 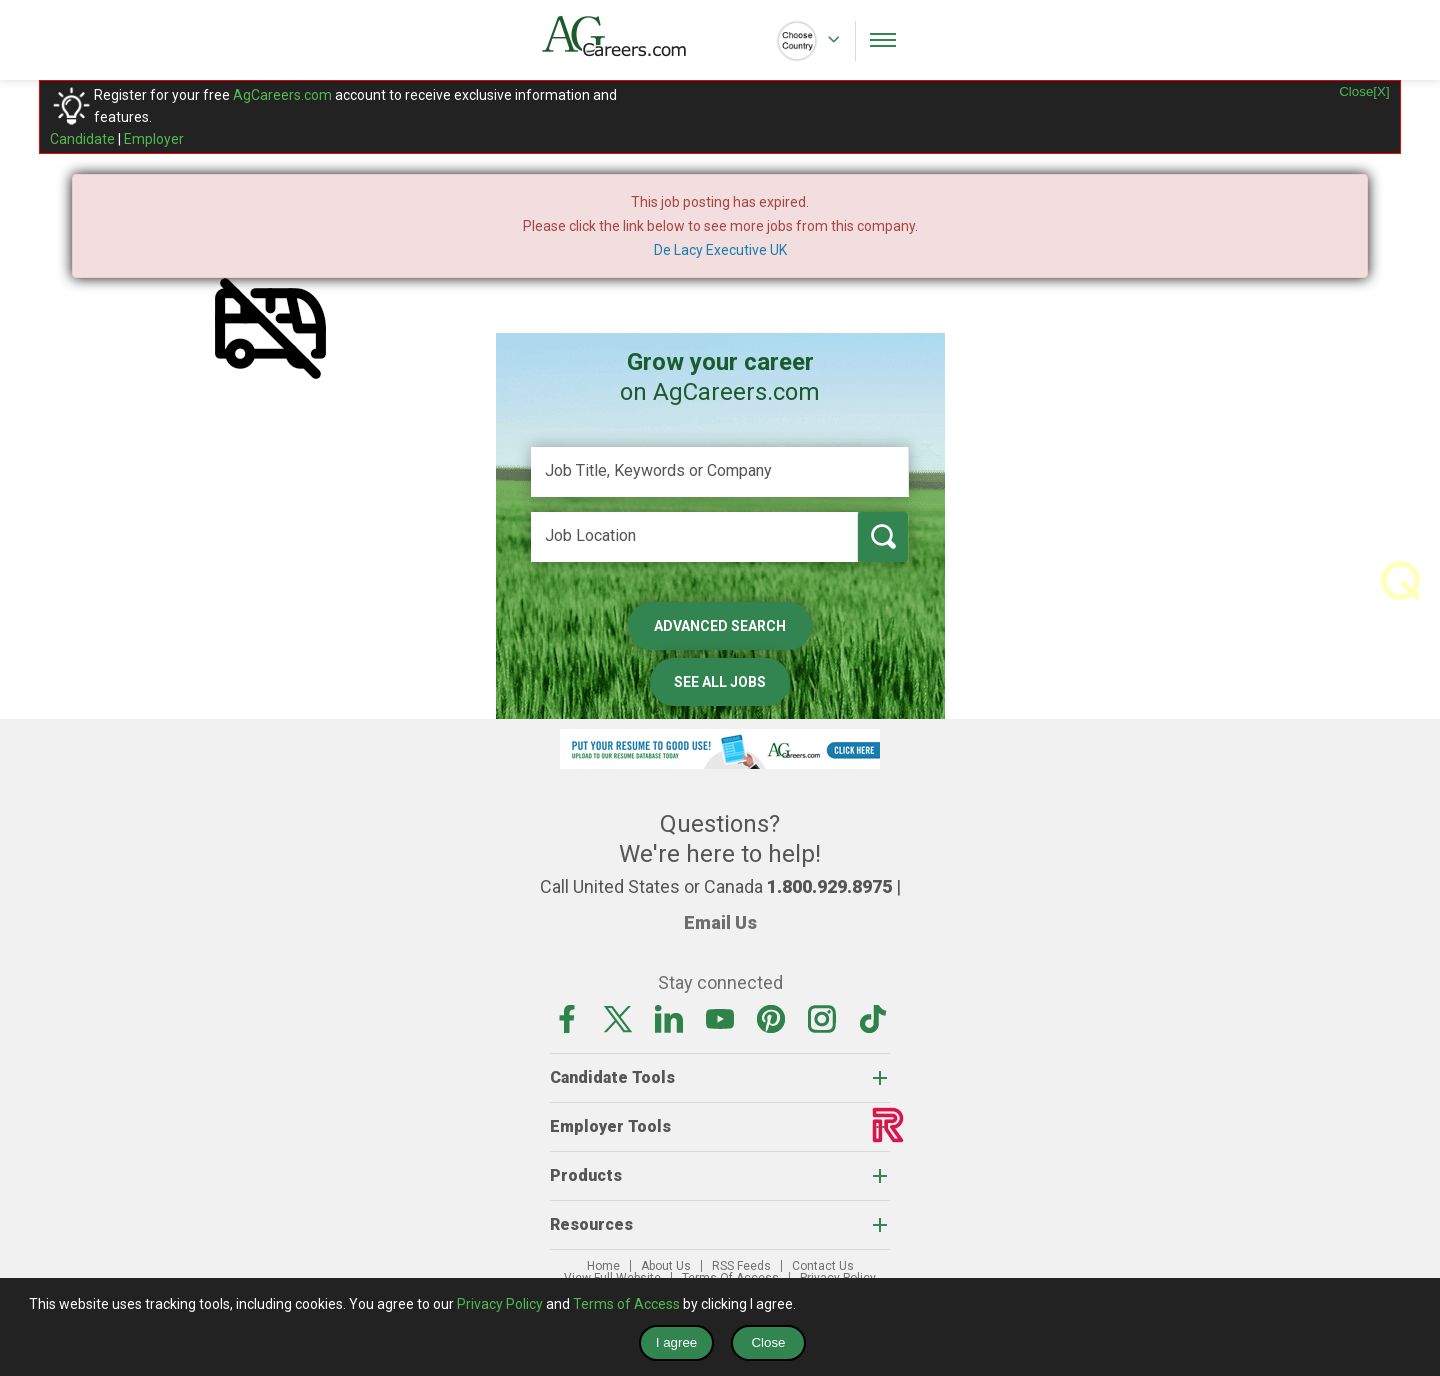 I want to click on open the Revolut banking app, so click(x=888, y=1125).